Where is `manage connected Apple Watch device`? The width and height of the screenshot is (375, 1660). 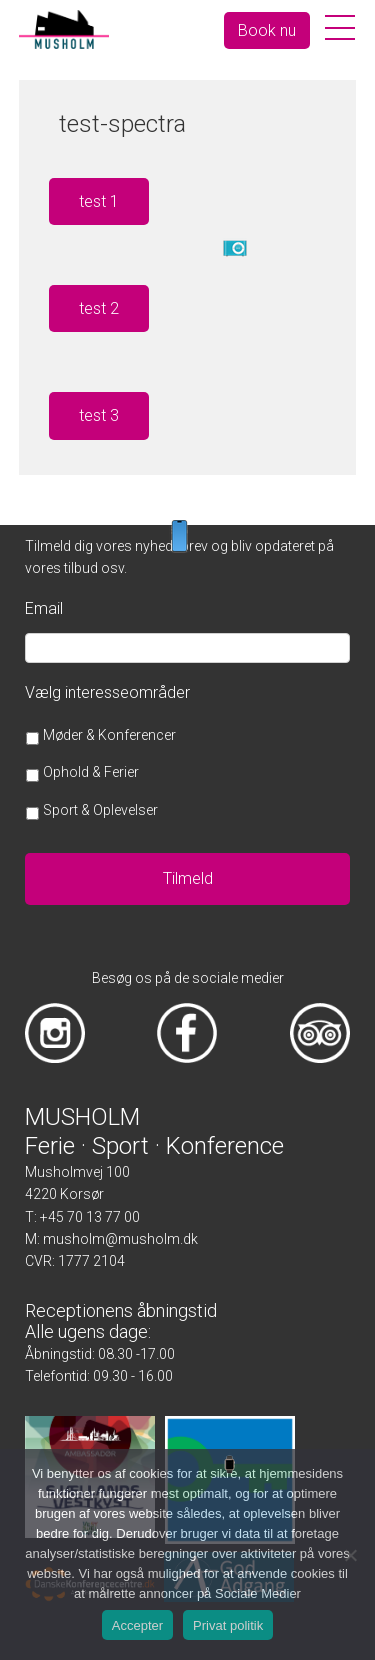 manage connected Apple Watch device is located at coordinates (229, 1464).